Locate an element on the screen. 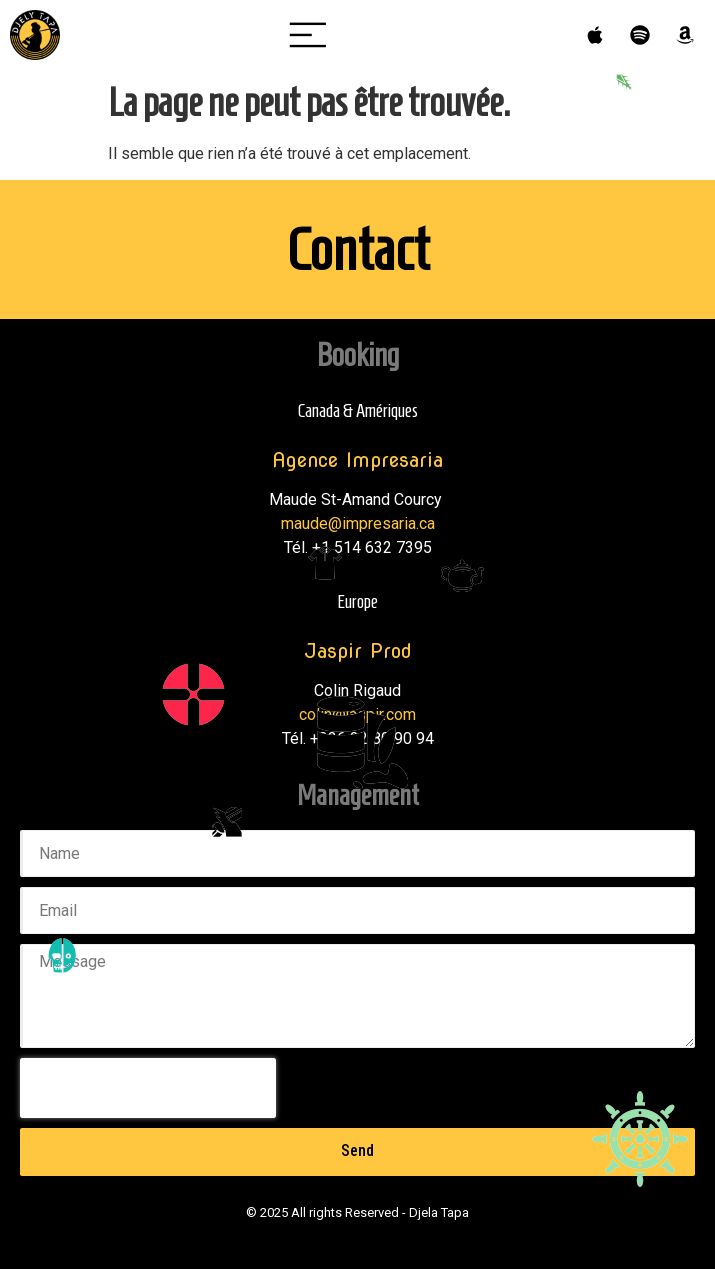  indicates a leaking or damaged container is located at coordinates (361, 741).